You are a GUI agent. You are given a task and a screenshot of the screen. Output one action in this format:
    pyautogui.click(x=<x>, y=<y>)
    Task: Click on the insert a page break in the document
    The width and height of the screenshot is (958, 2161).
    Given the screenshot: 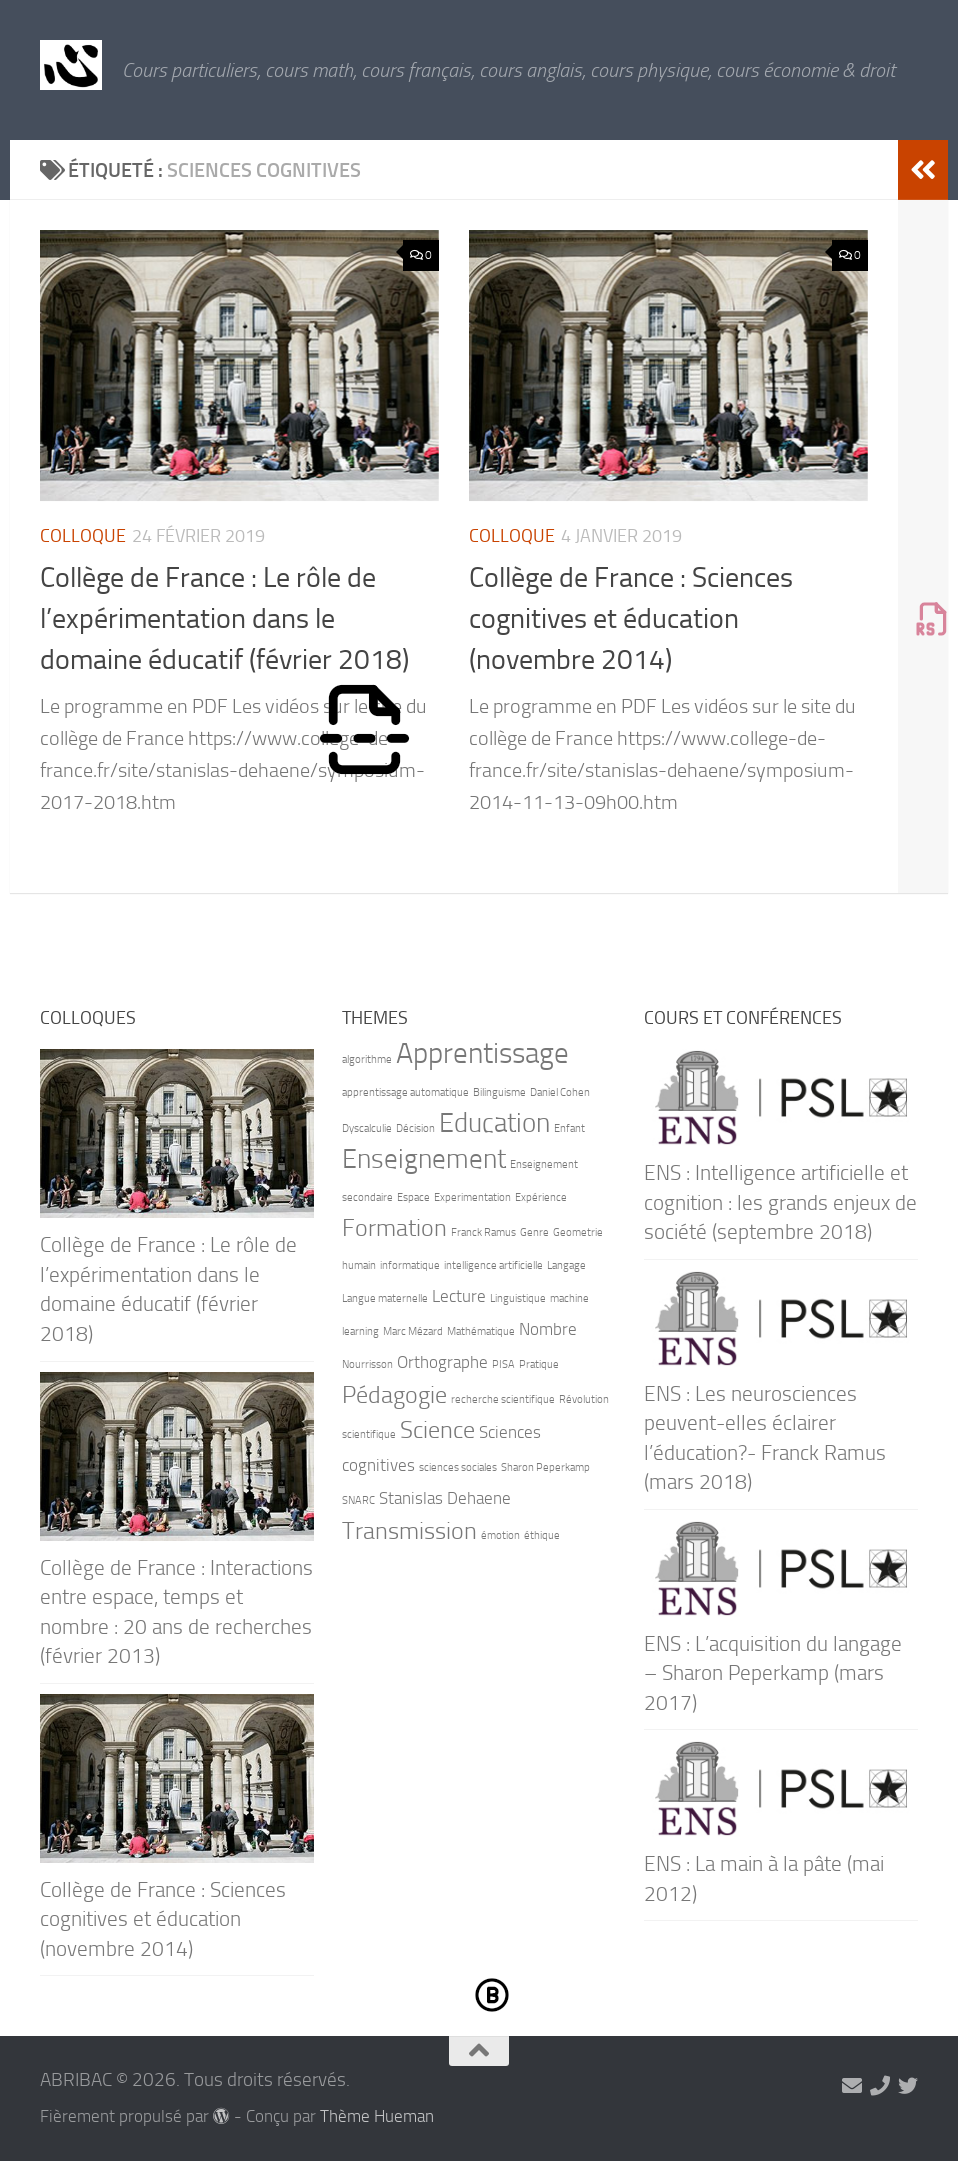 What is the action you would take?
    pyautogui.click(x=364, y=729)
    